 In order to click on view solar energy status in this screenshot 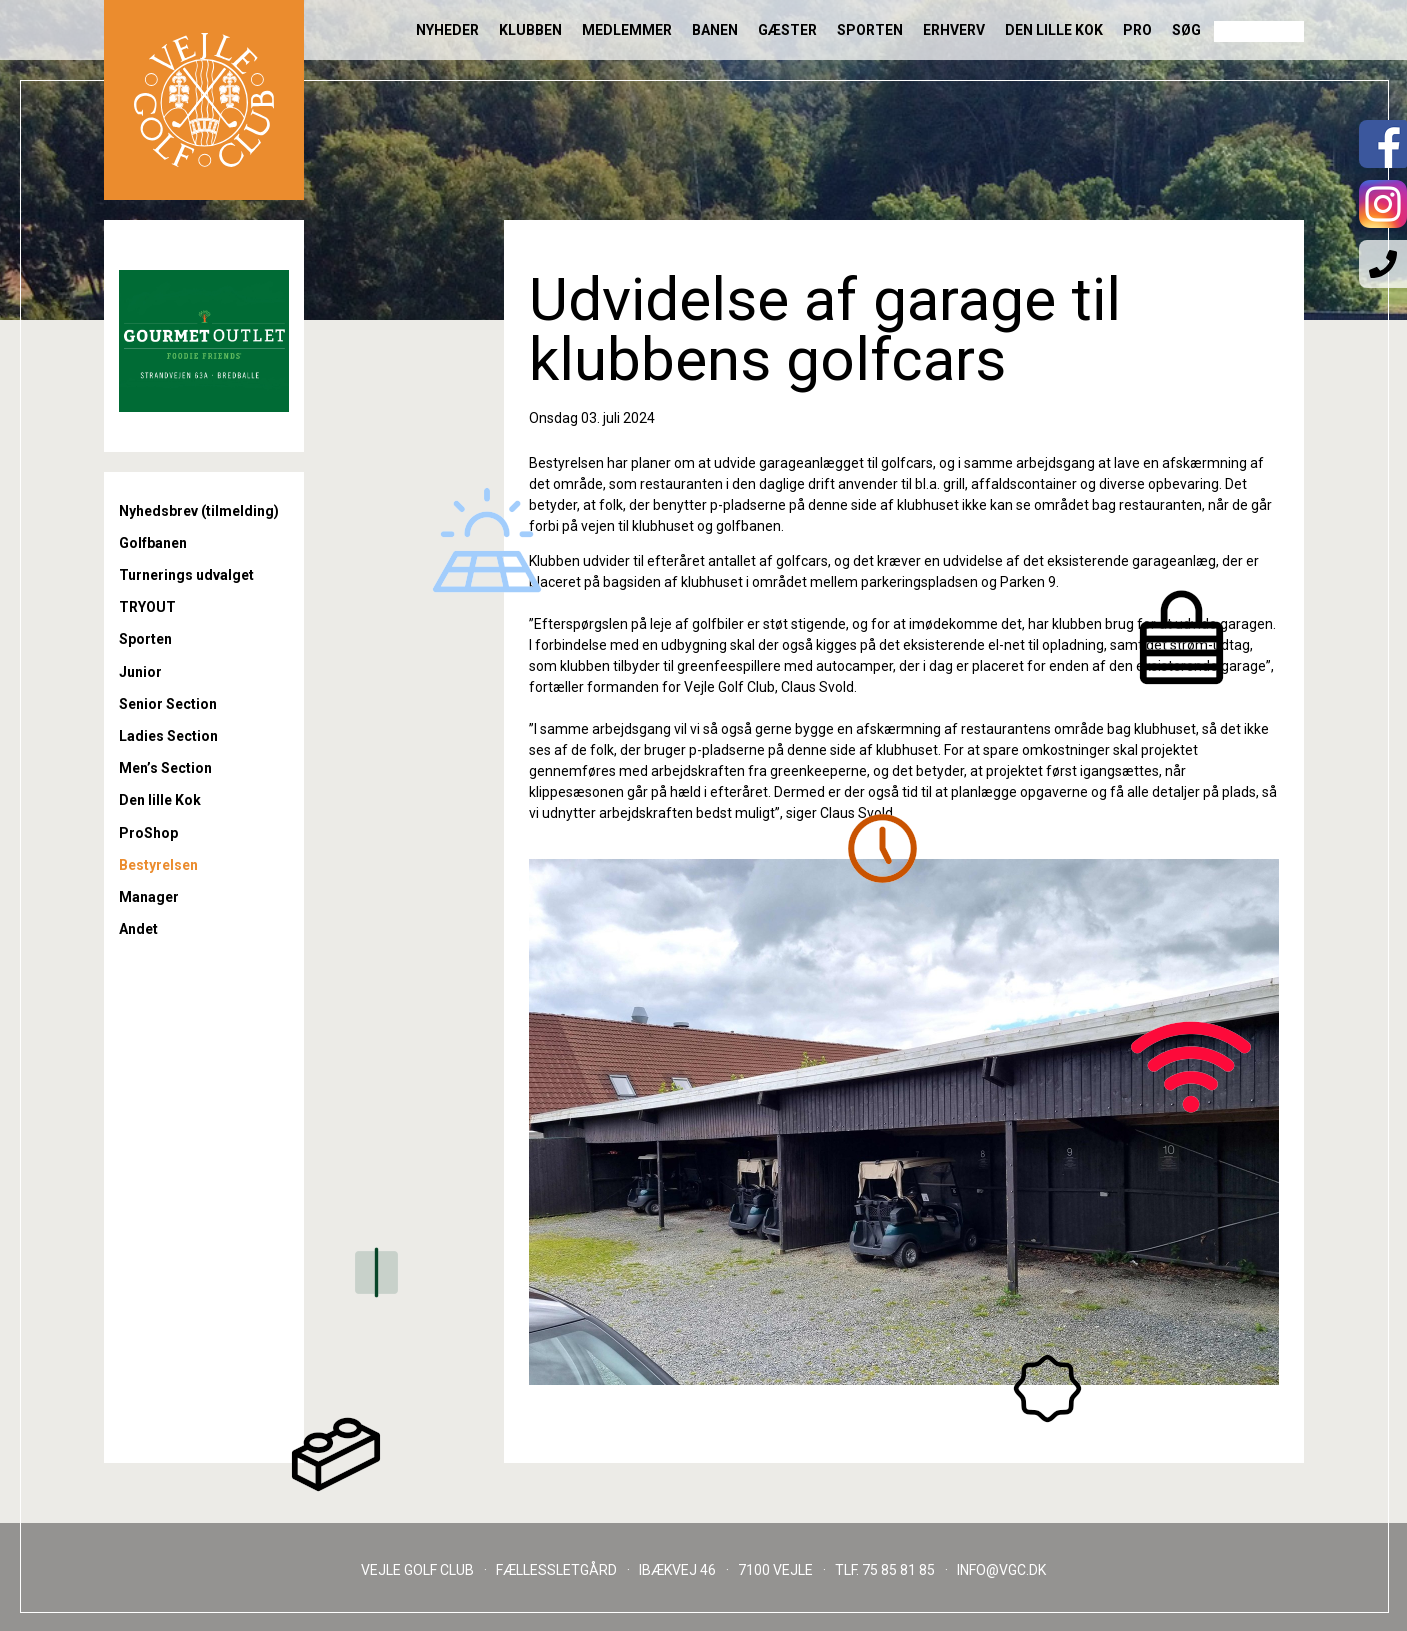, I will do `click(487, 546)`.